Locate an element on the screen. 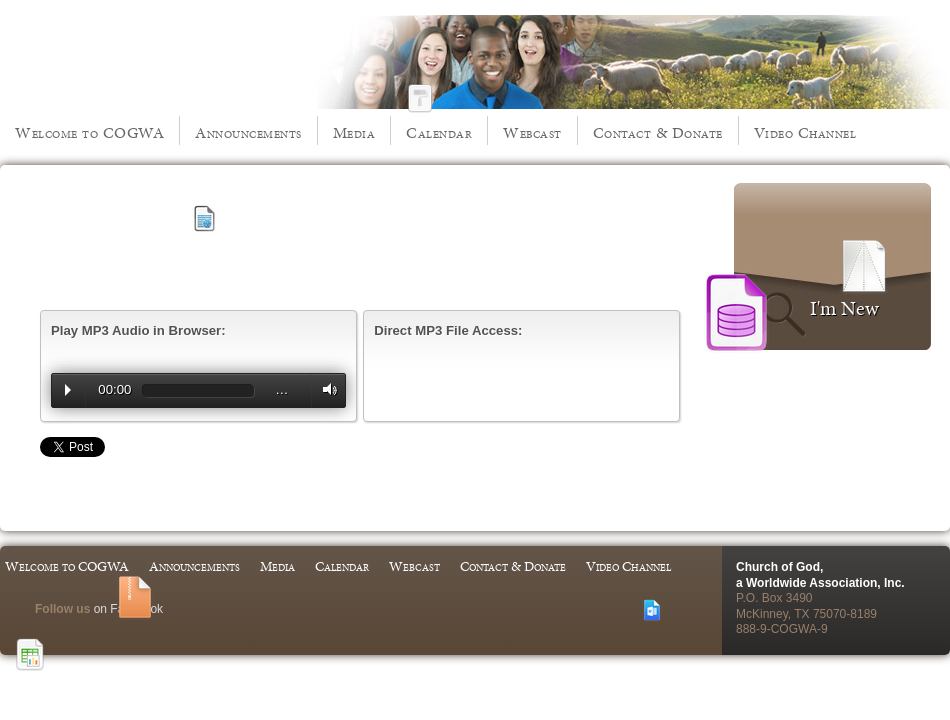 Image resolution: width=950 pixels, height=720 pixels. open a Microsoft Word document is located at coordinates (652, 610).